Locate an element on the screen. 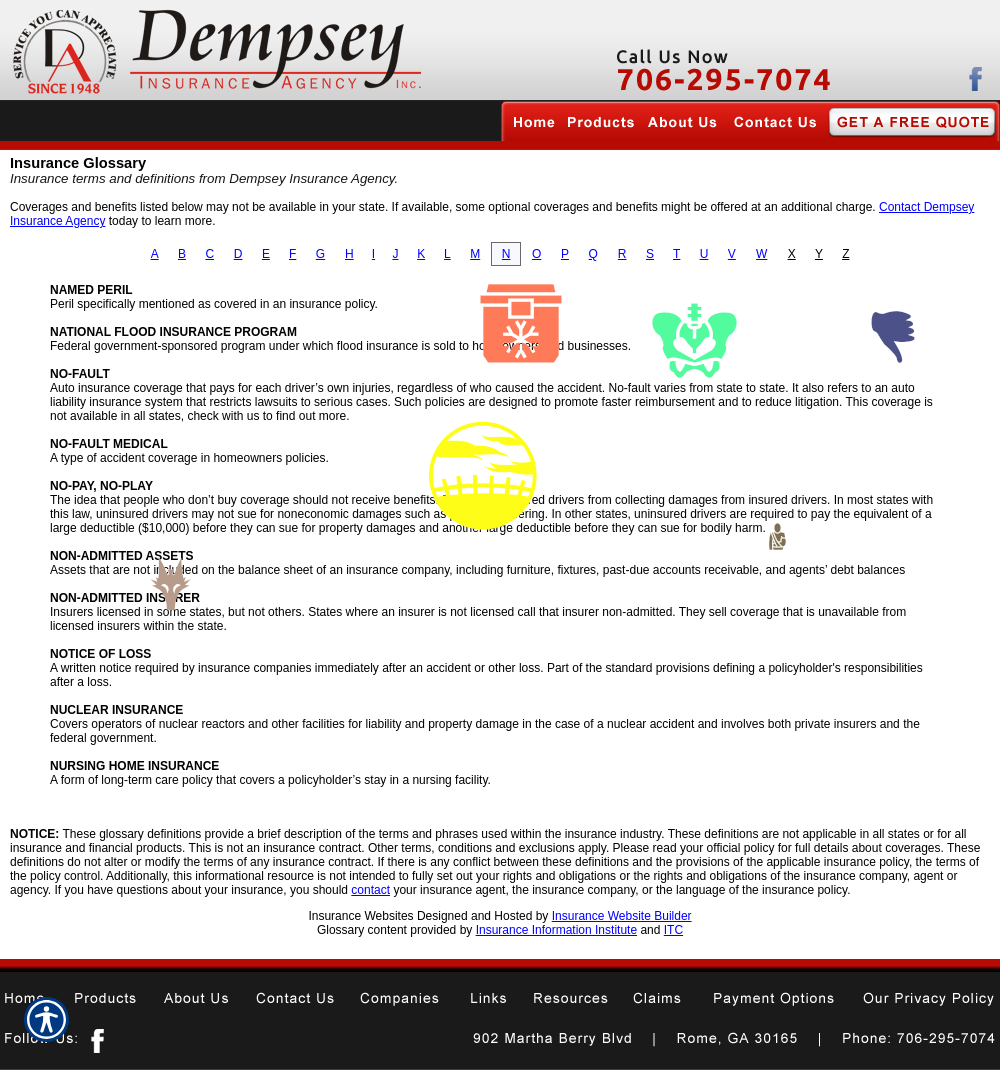 Image resolution: width=1000 pixels, height=1070 pixels. access cooling or refrigeration settings is located at coordinates (521, 322).